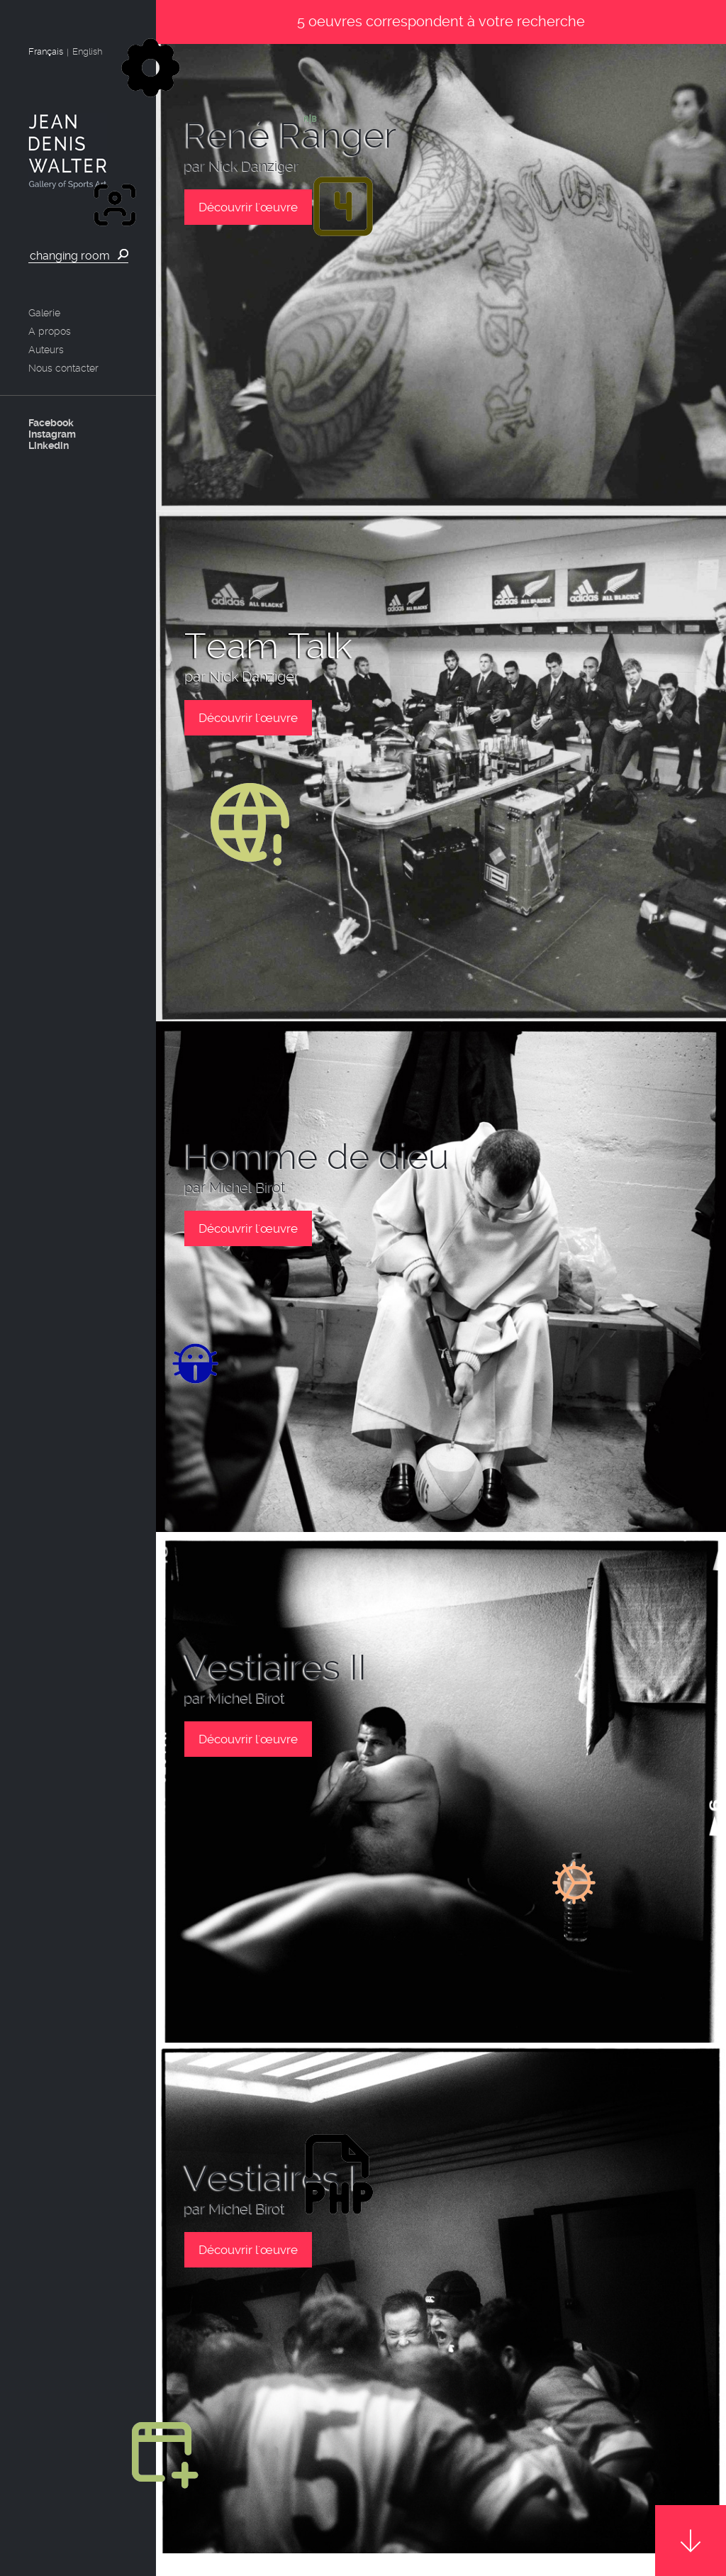 This screenshot has width=726, height=2576. I want to click on open settings menu, so click(150, 67).